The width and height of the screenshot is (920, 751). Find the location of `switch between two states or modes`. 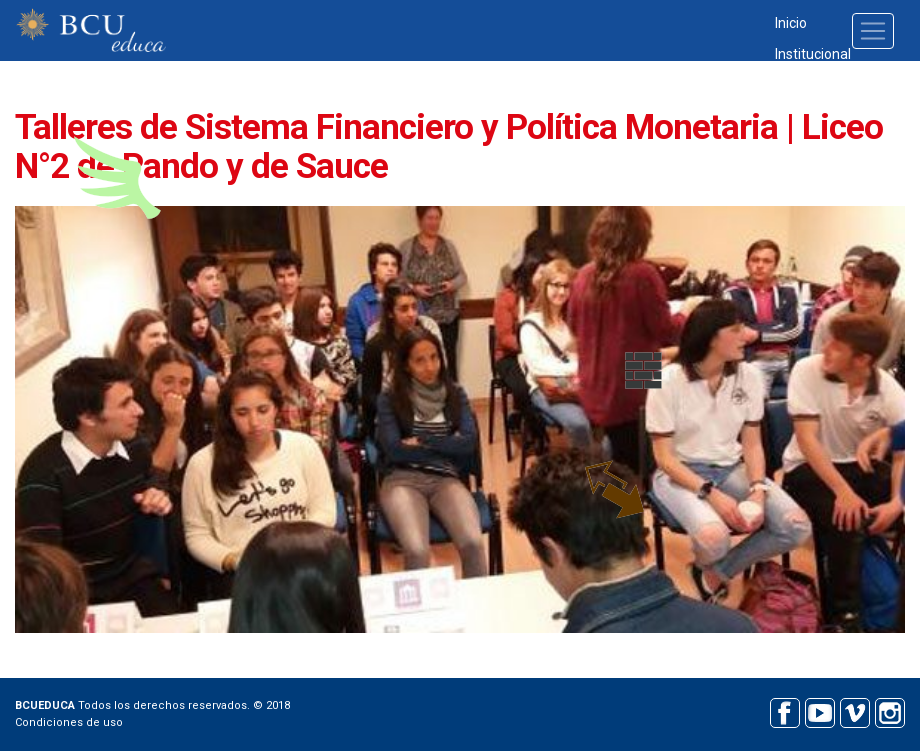

switch between two states or modes is located at coordinates (614, 489).